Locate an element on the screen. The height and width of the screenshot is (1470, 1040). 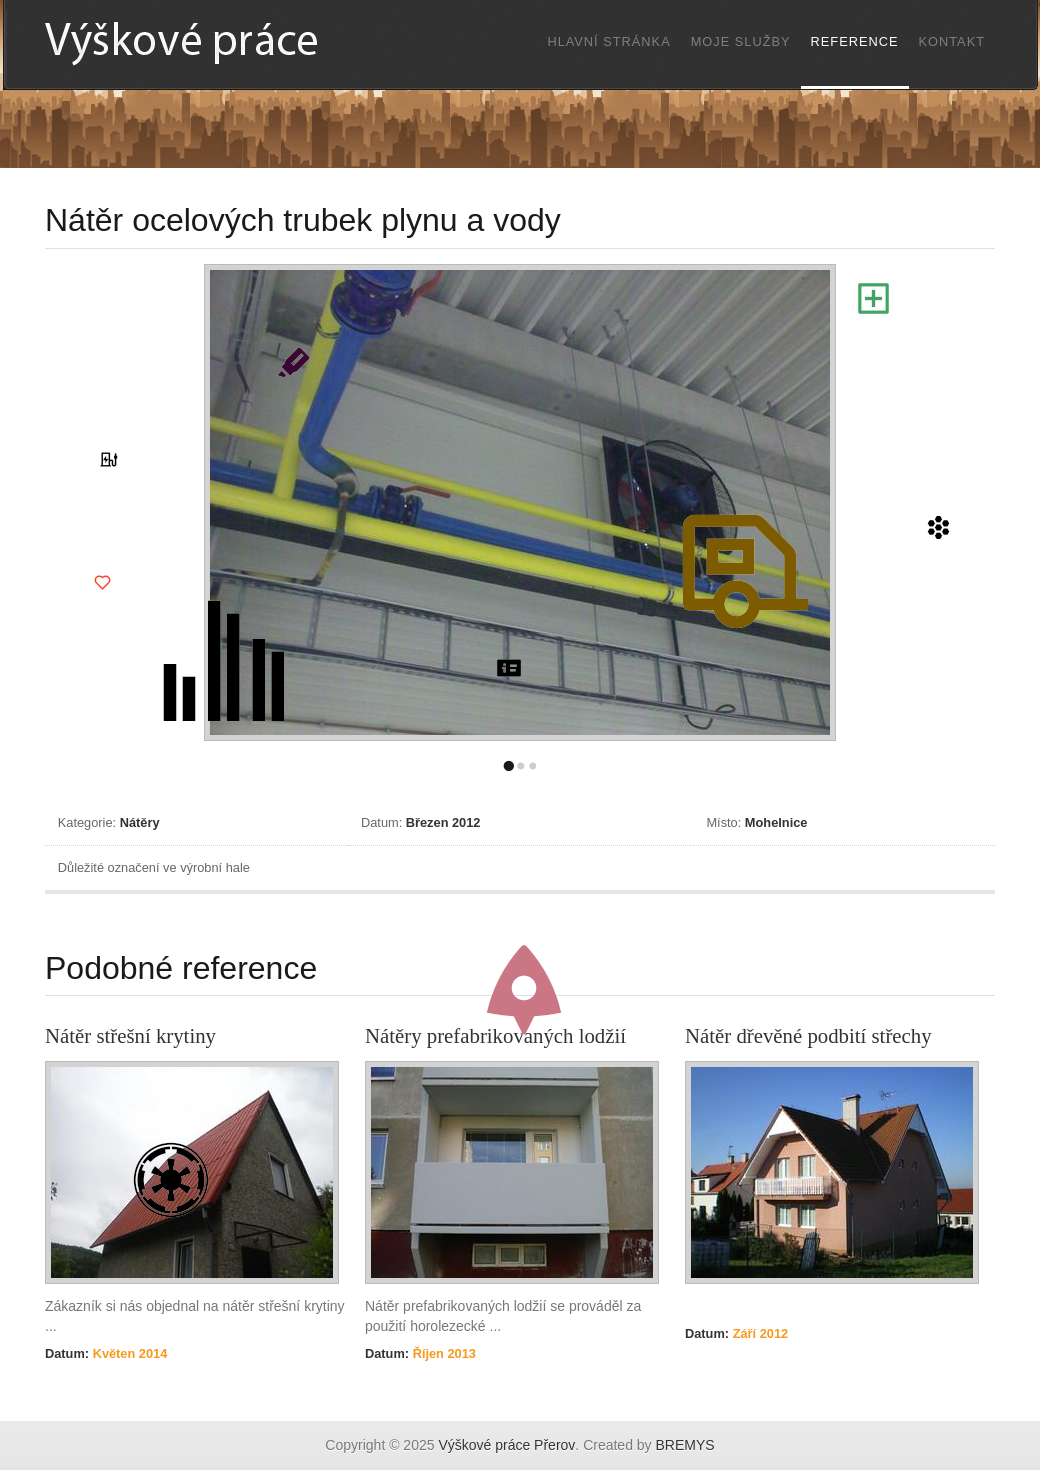
add a new item or create new content is located at coordinates (873, 298).